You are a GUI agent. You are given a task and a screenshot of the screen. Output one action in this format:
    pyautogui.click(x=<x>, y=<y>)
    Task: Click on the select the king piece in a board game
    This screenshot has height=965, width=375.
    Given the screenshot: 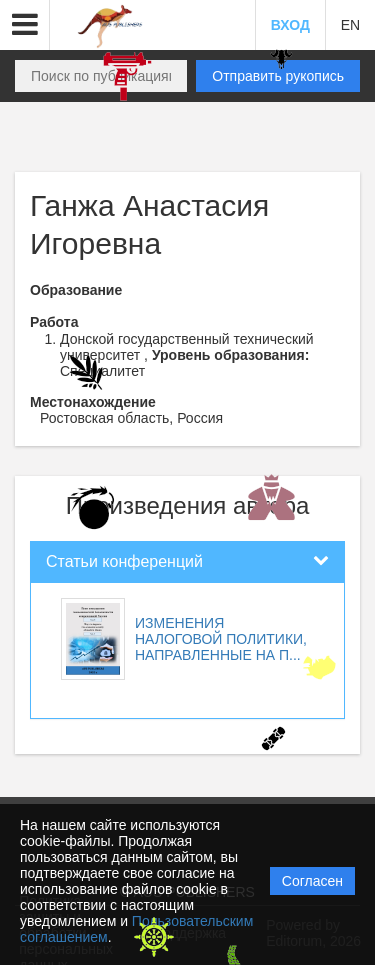 What is the action you would take?
    pyautogui.click(x=271, y=498)
    